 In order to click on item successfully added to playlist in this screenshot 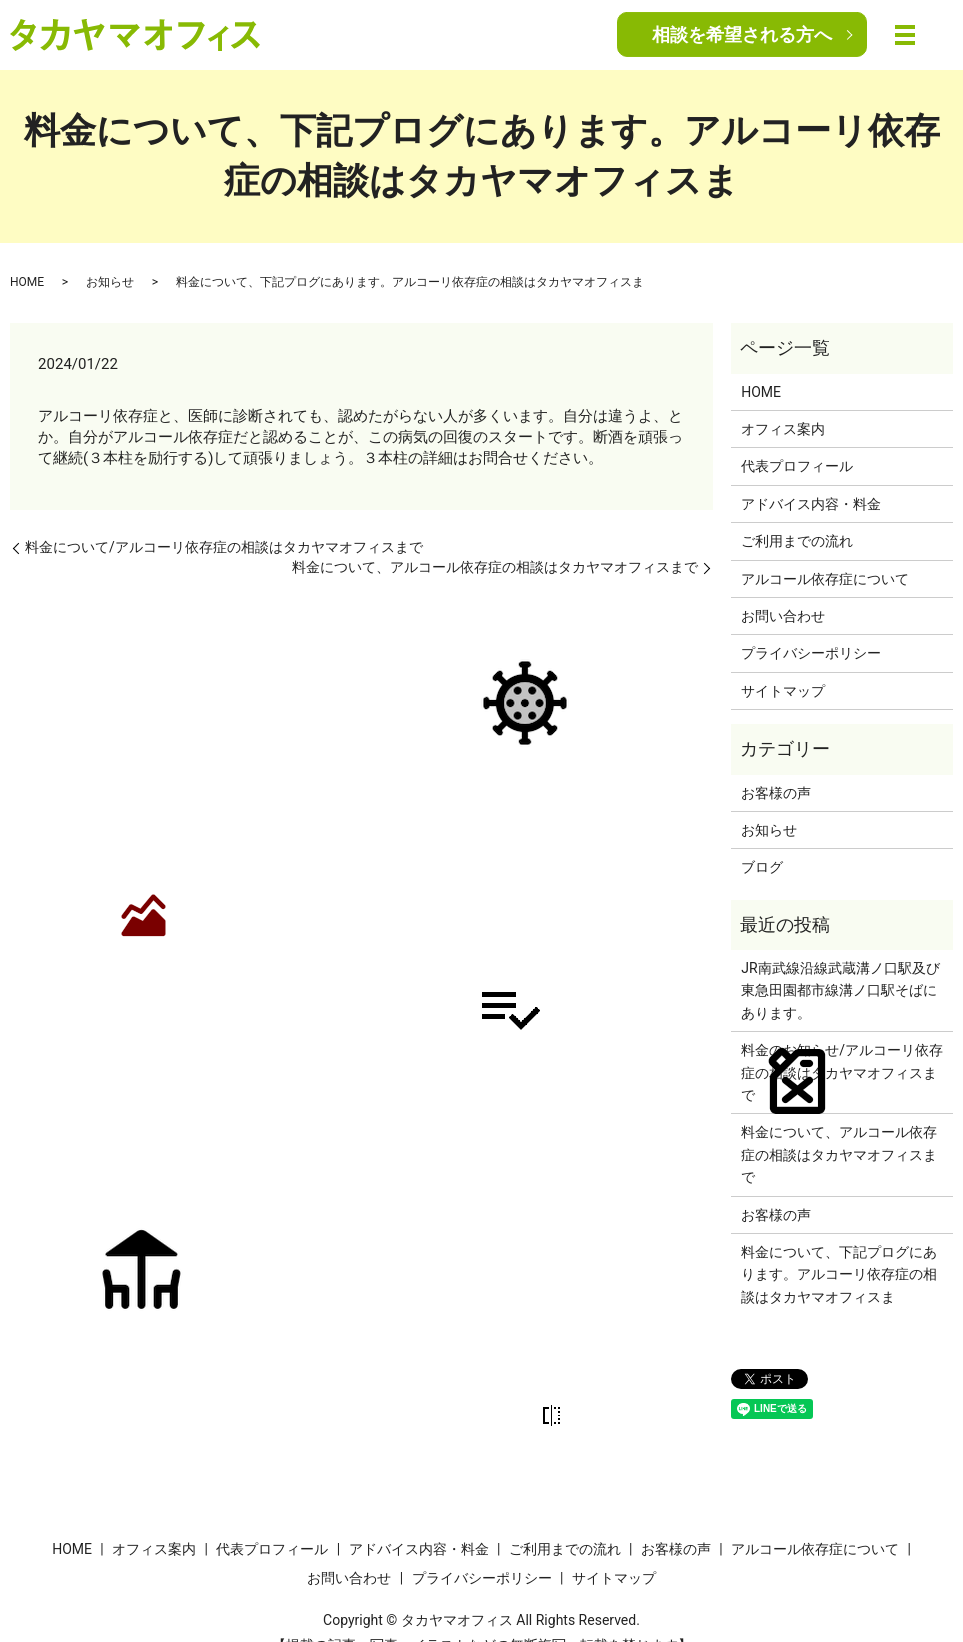, I will do `click(510, 1008)`.